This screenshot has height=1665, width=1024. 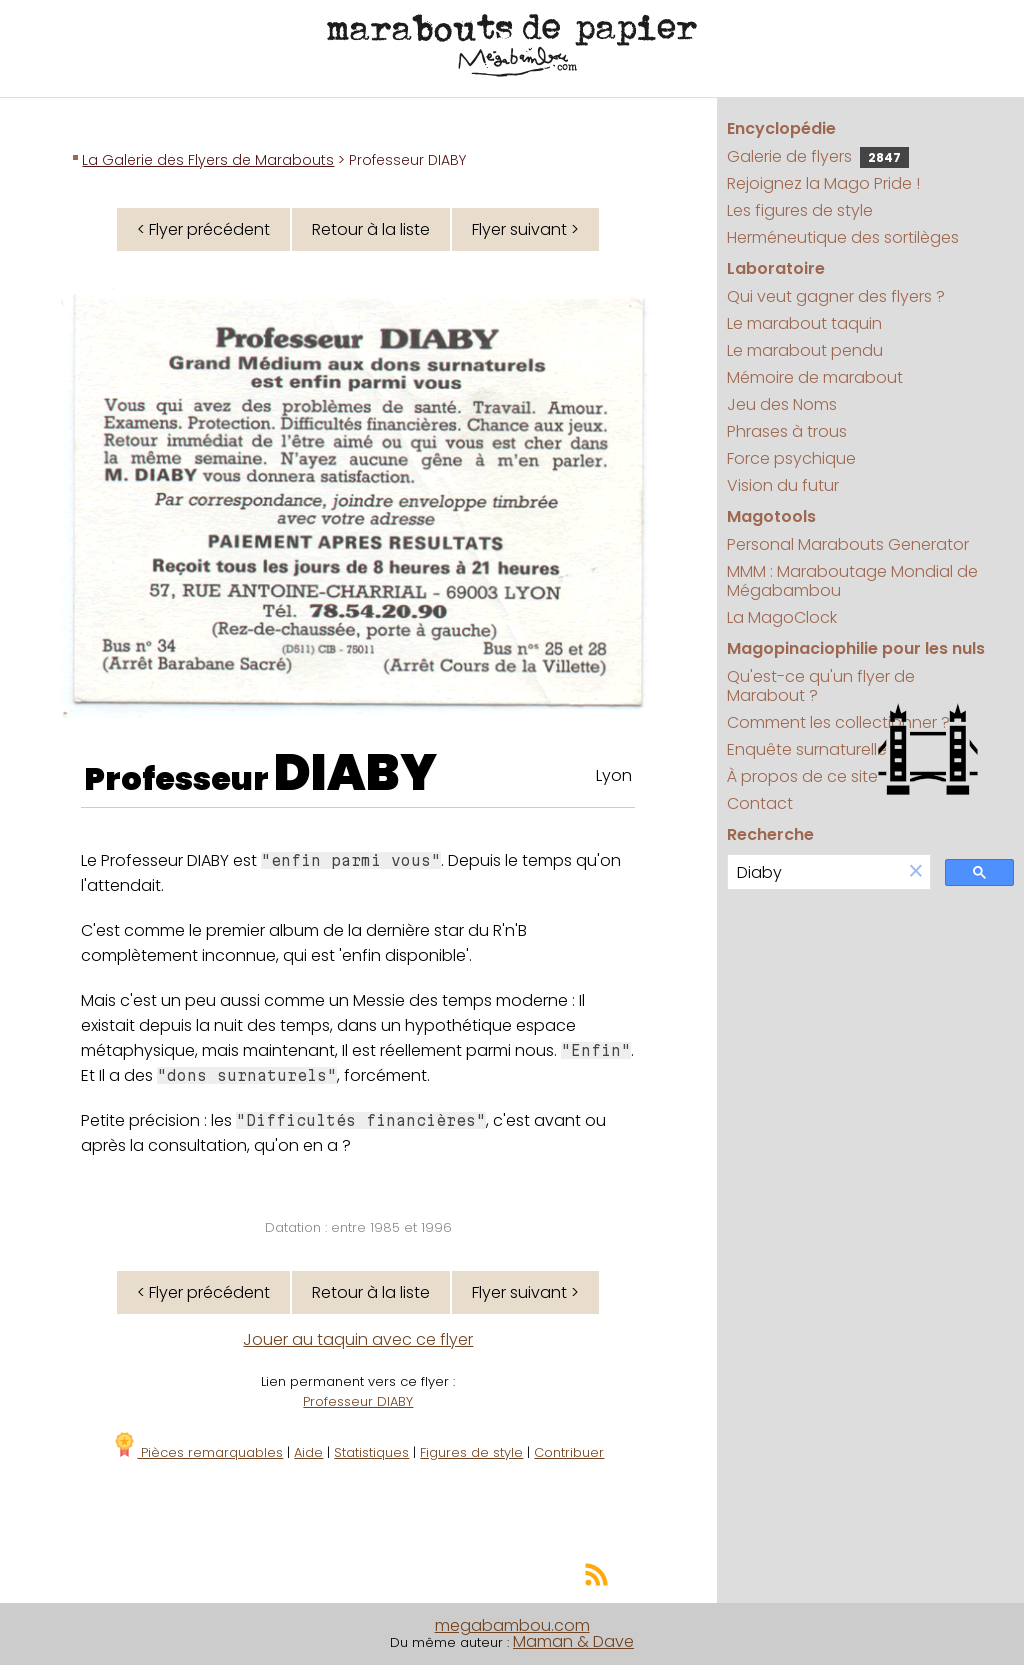 What do you see at coordinates (928, 747) in the screenshot?
I see `view London landmarks or attractions` at bounding box center [928, 747].